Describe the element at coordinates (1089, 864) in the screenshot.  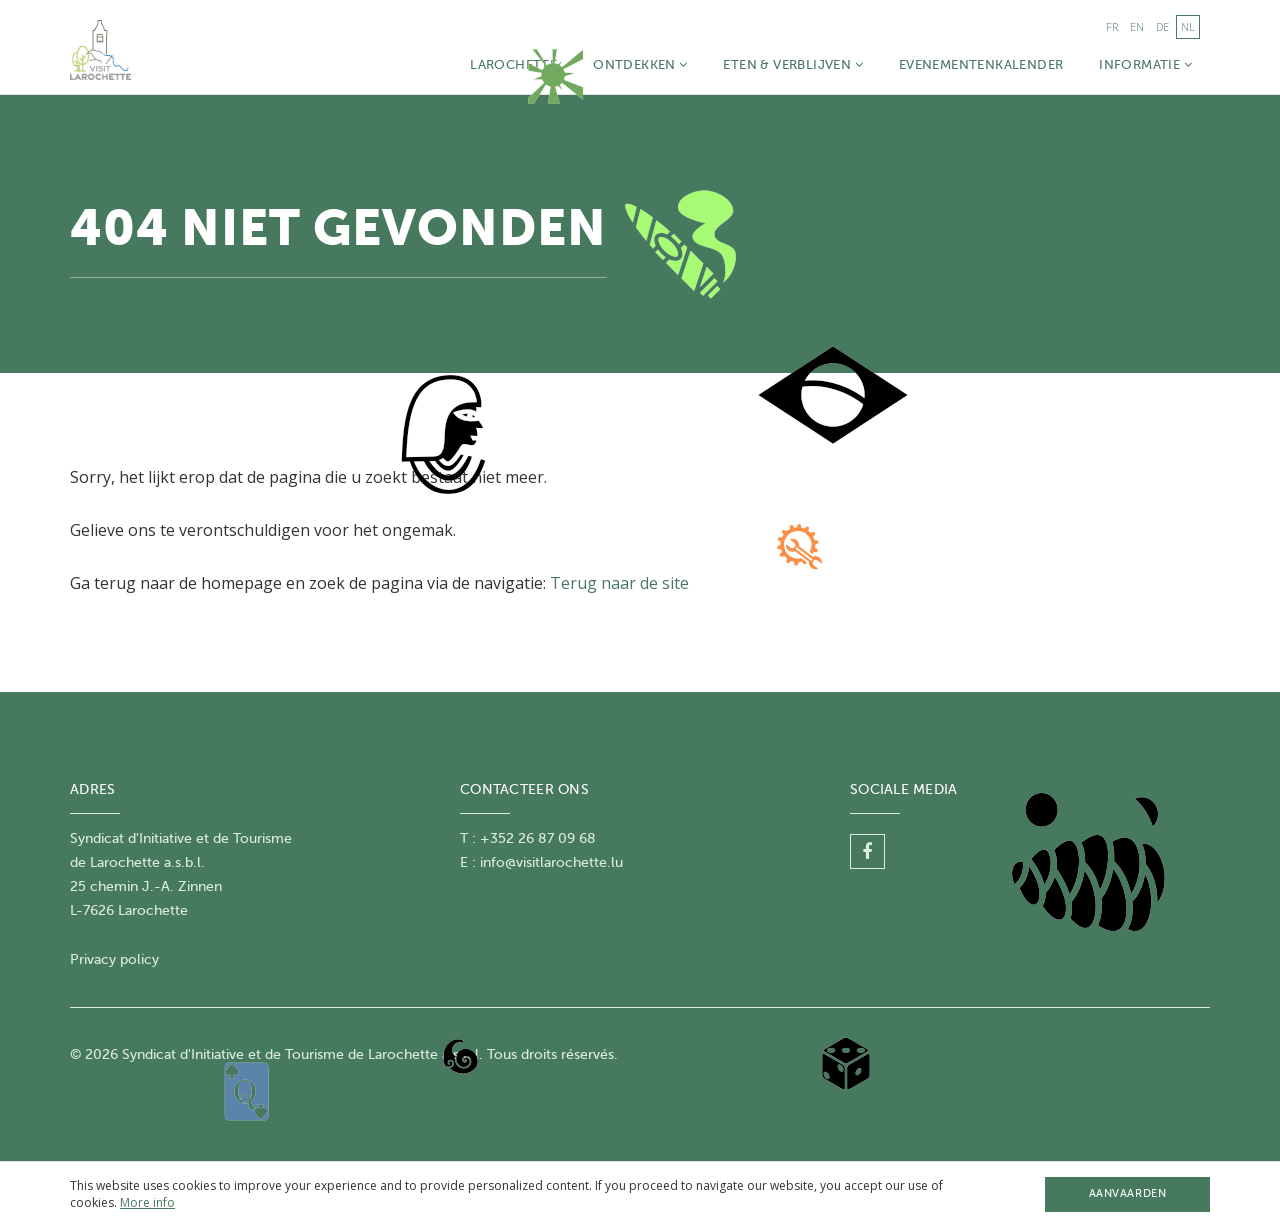
I see `indicates a hungry or gluttonous character status` at that location.